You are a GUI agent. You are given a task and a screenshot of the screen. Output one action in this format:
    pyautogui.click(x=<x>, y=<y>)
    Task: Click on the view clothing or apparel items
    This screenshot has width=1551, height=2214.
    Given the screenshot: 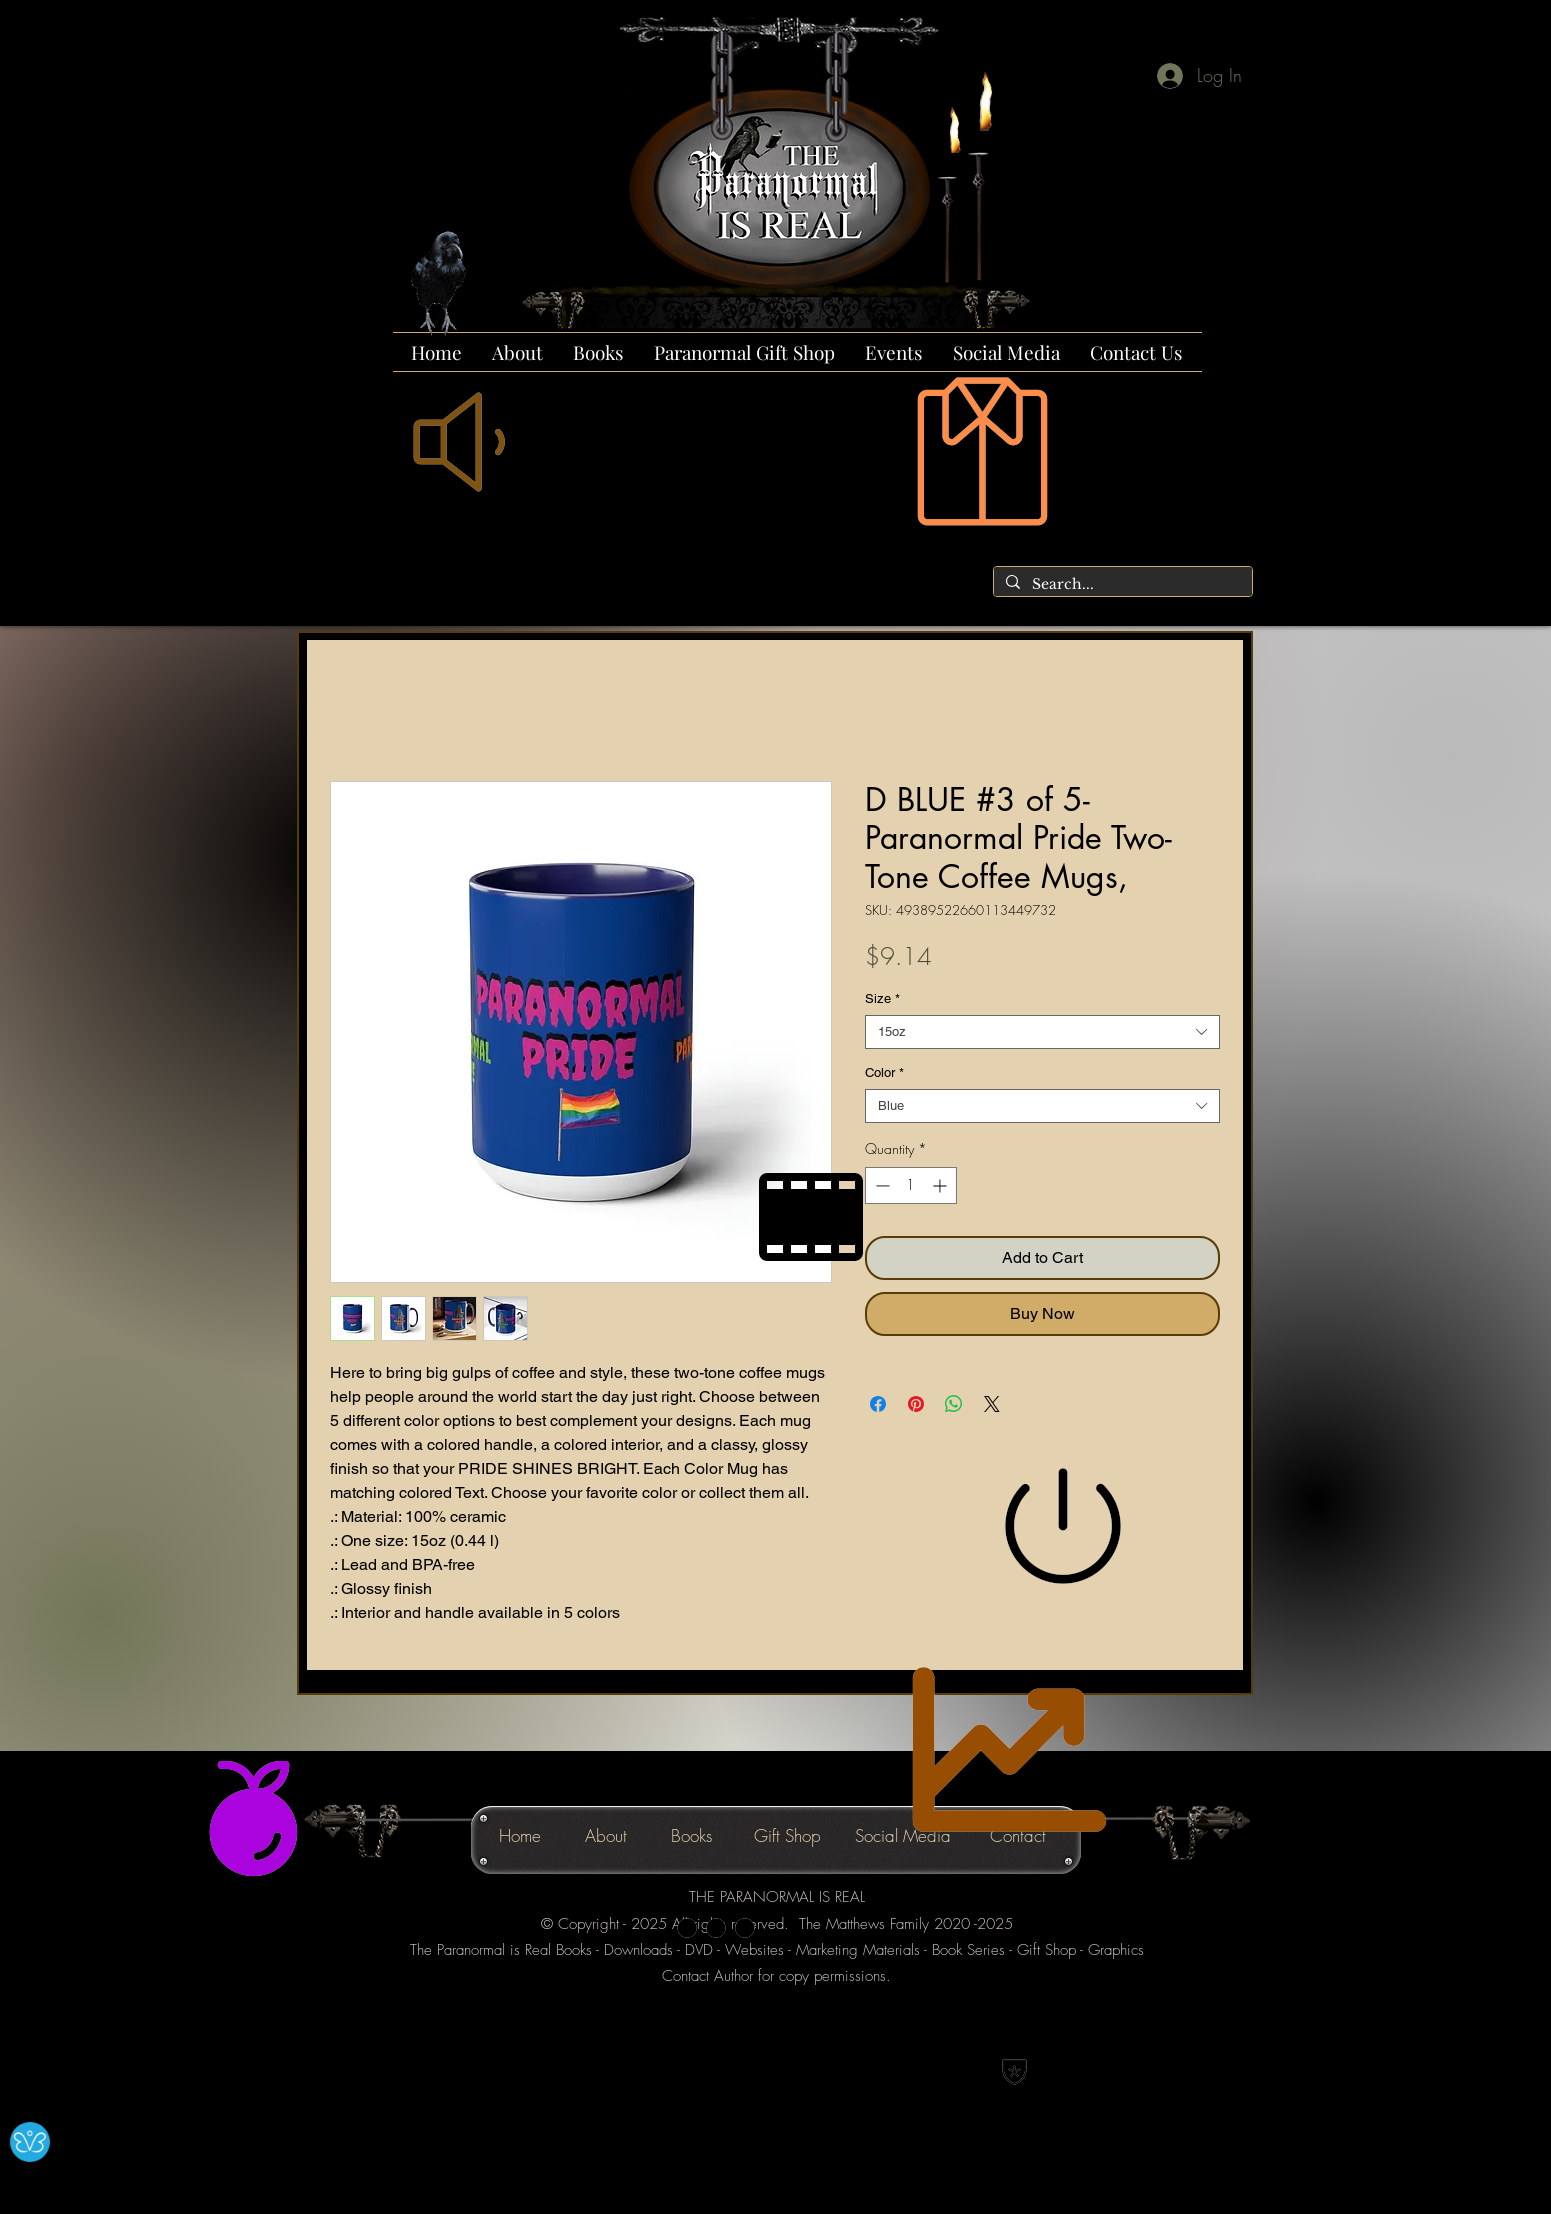 What is the action you would take?
    pyautogui.click(x=982, y=454)
    